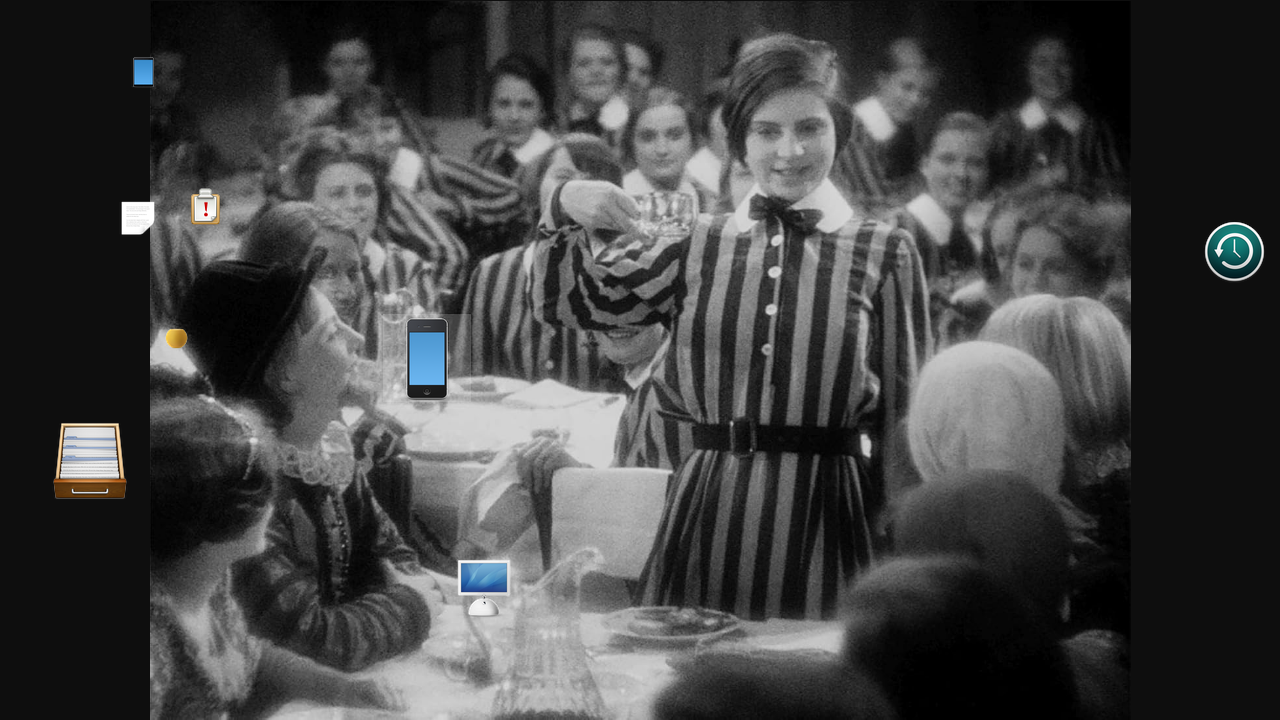  What do you see at coordinates (1234, 251) in the screenshot?
I see `open time machine backup settings` at bounding box center [1234, 251].